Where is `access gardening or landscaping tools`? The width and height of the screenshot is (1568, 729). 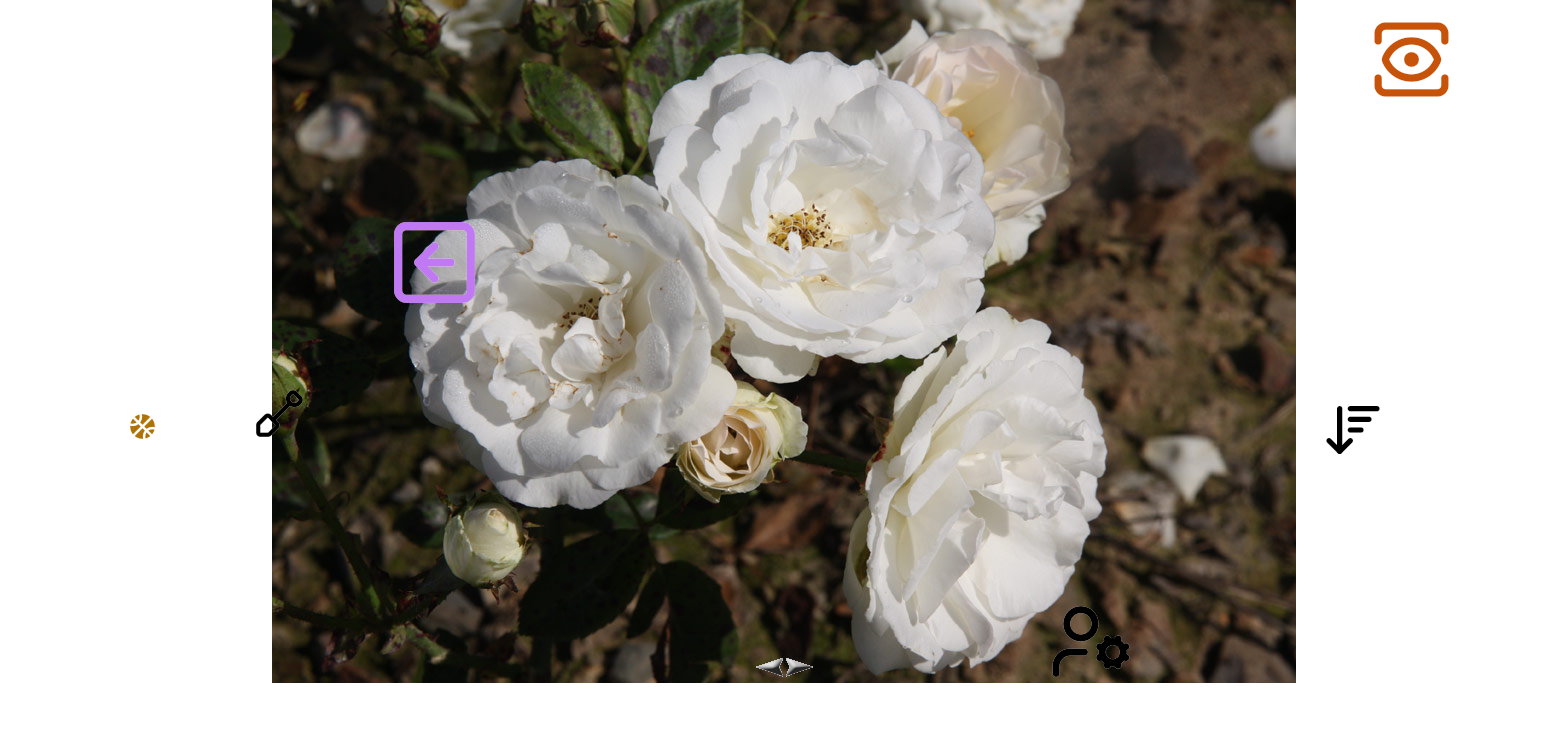
access gardening or landscaping tools is located at coordinates (279, 413).